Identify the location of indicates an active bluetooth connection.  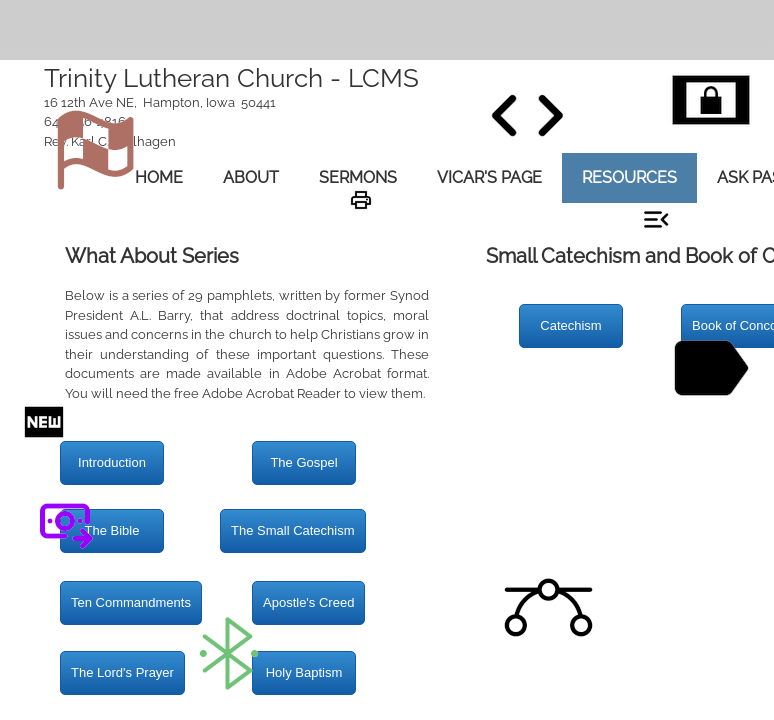
(227, 653).